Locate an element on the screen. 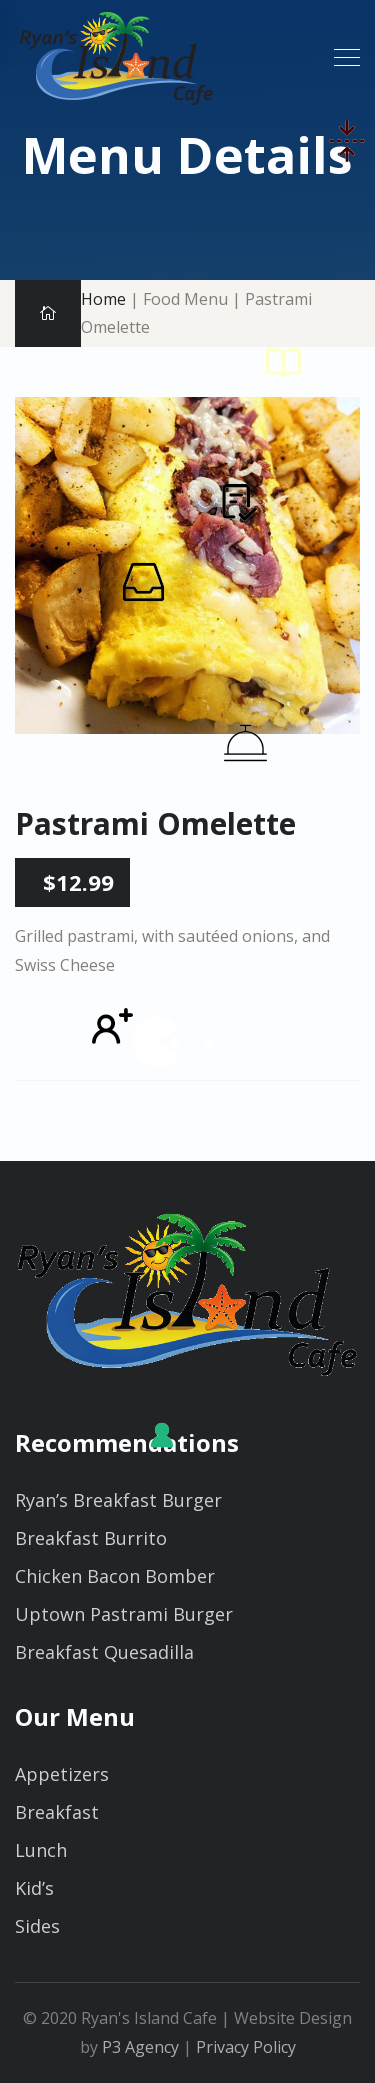 The image size is (375, 2083). view your inbox messages is located at coordinates (143, 583).